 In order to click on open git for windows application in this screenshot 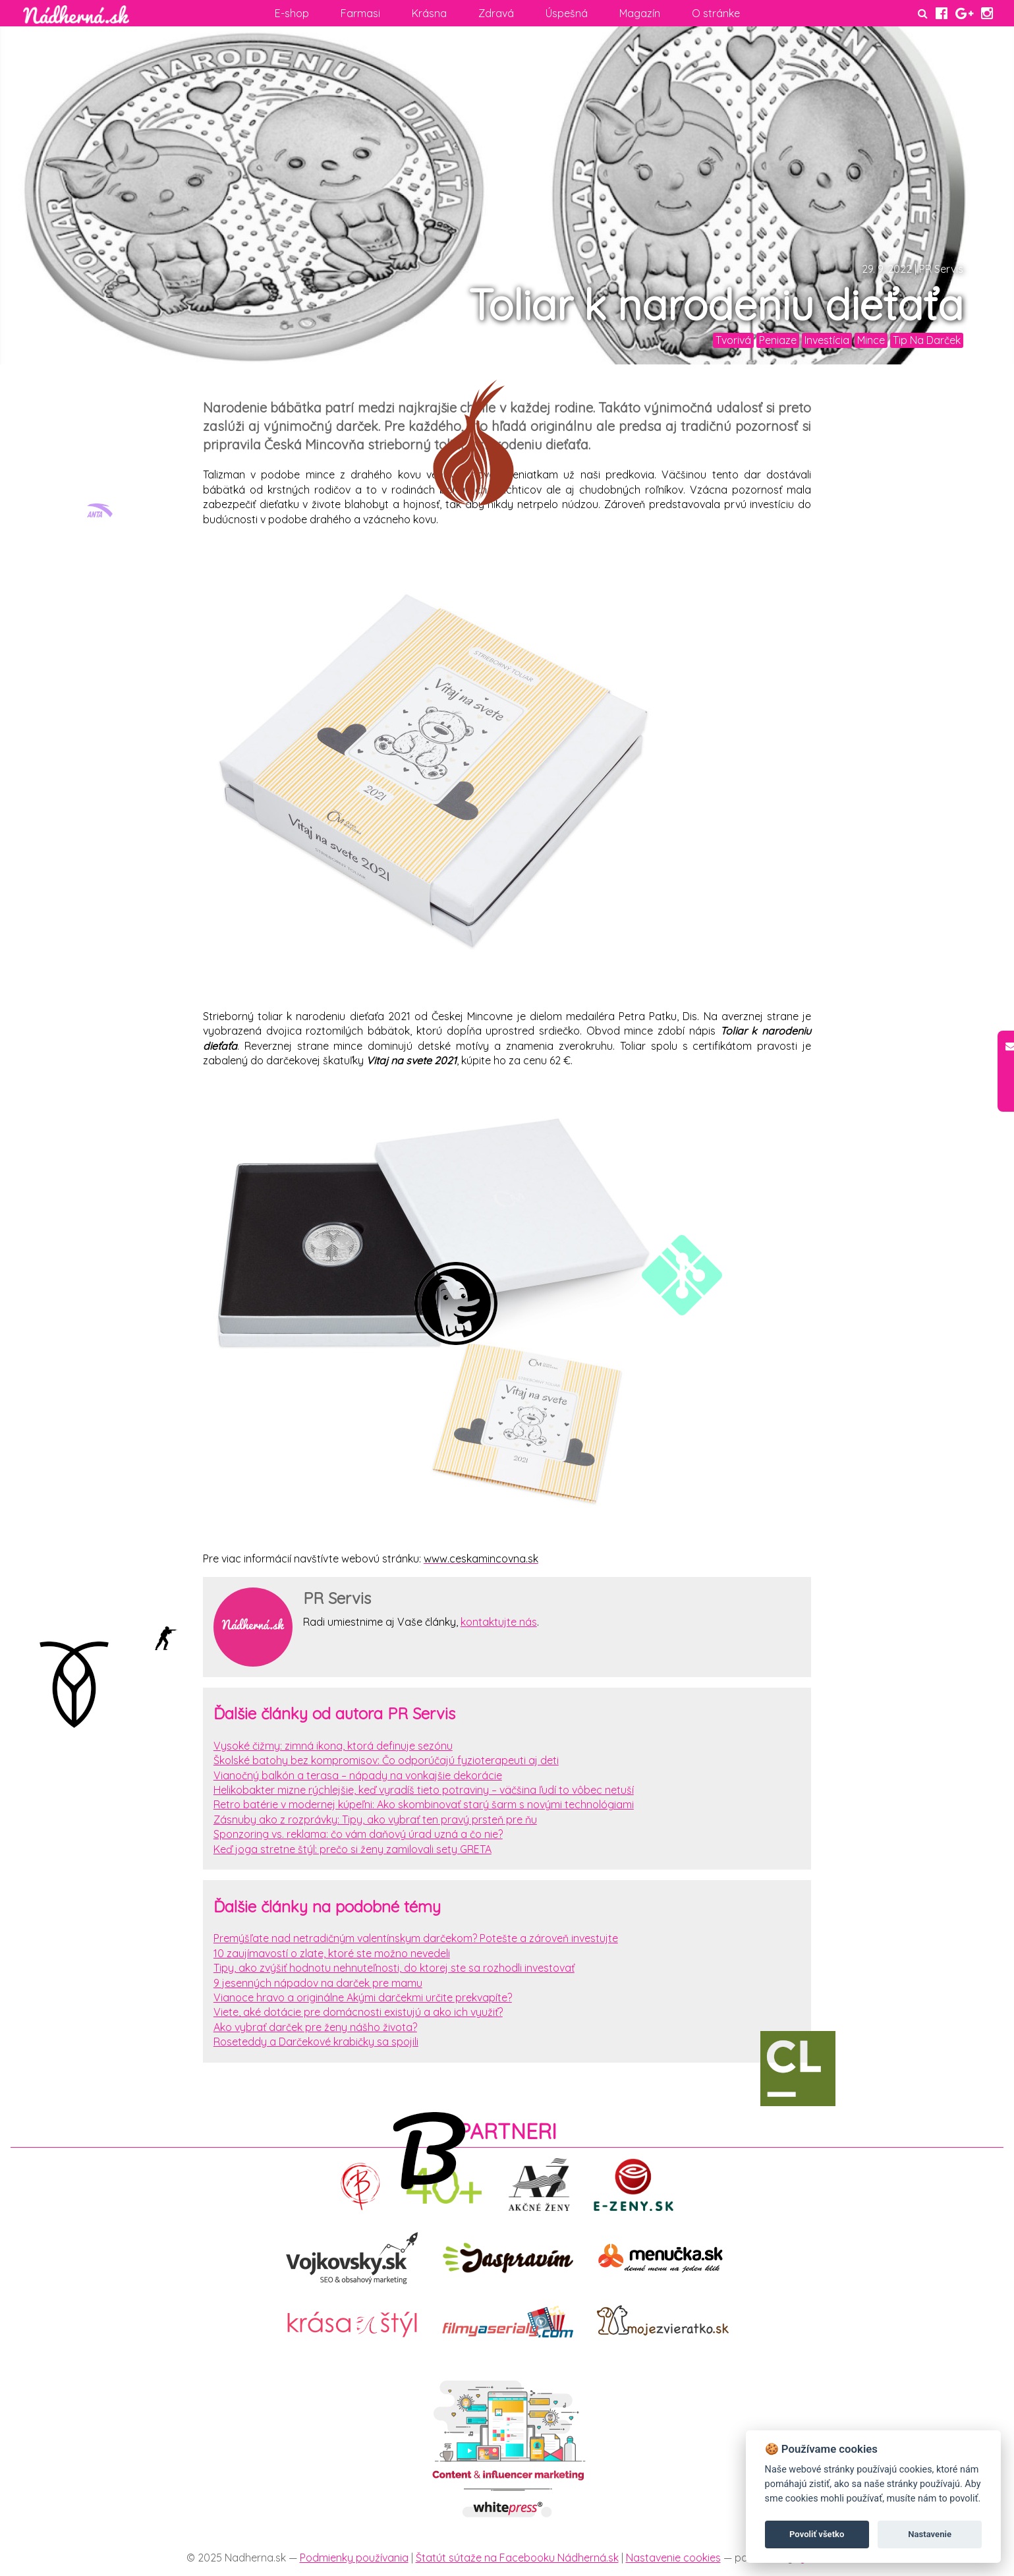, I will do `click(682, 1275)`.